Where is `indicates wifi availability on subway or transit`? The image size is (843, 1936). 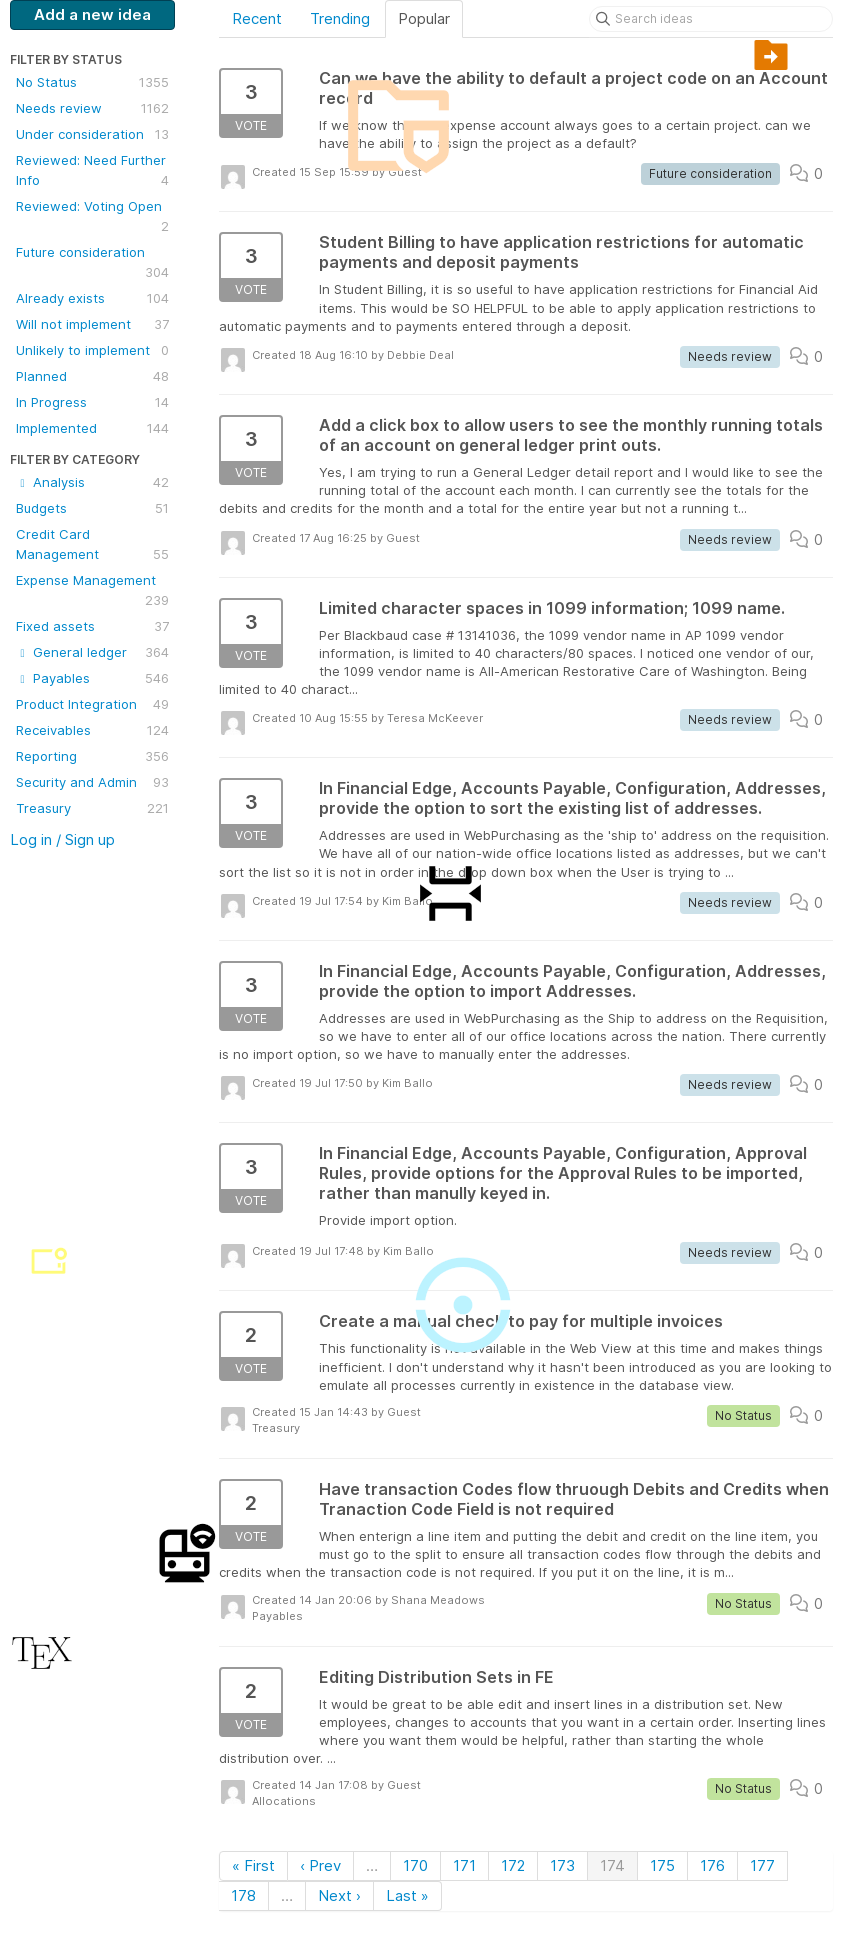 indicates wifi availability on subway or transit is located at coordinates (184, 1554).